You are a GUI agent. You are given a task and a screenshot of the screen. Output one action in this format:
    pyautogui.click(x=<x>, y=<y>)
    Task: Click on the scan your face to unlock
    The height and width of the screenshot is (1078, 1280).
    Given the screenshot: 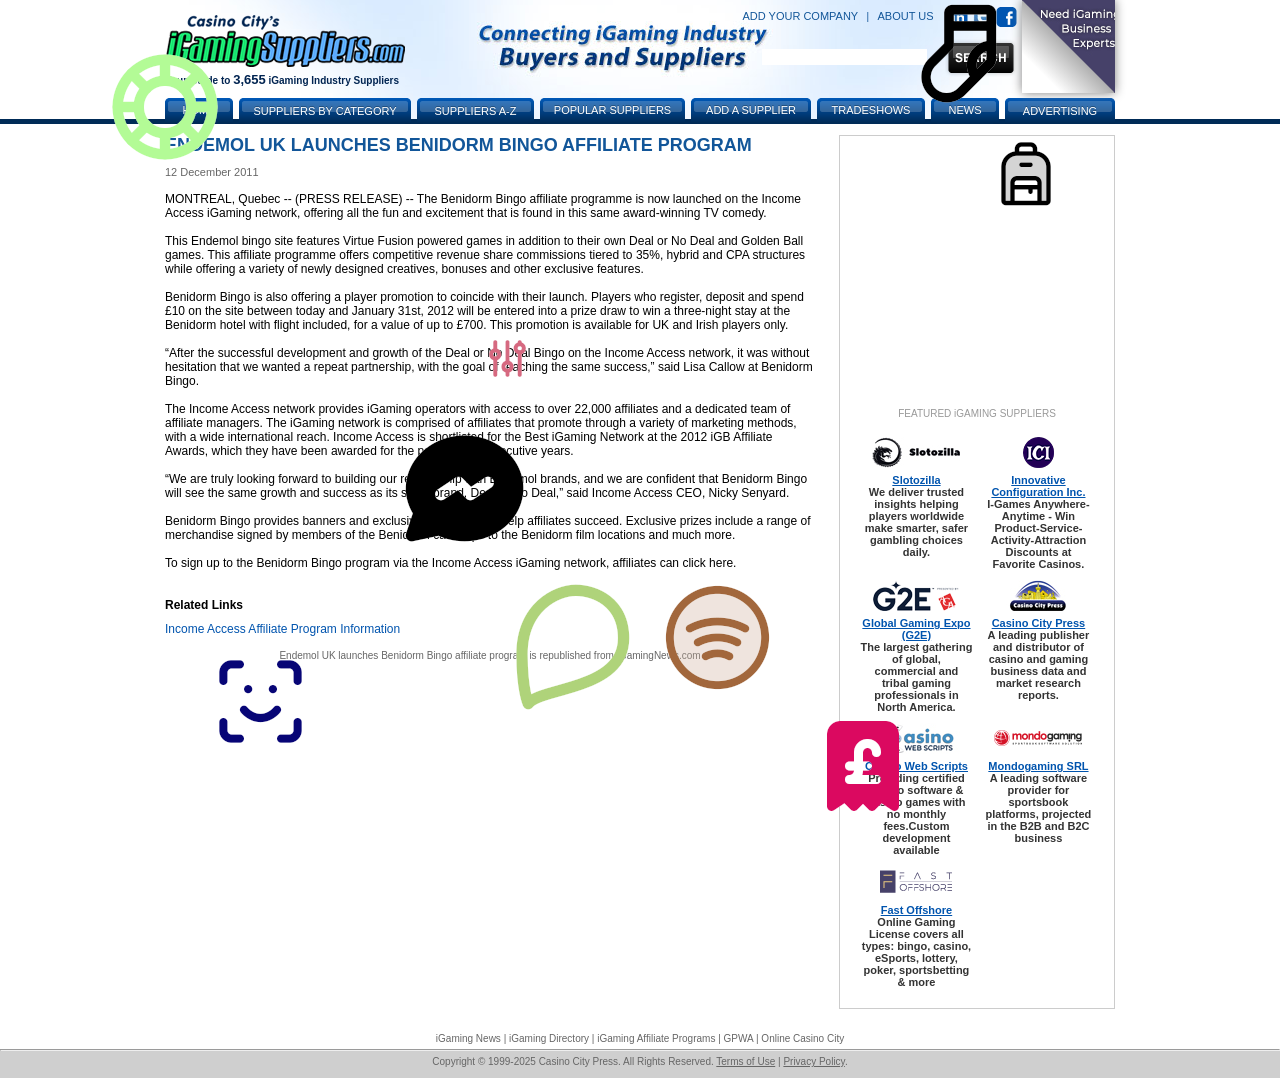 What is the action you would take?
    pyautogui.click(x=260, y=701)
    